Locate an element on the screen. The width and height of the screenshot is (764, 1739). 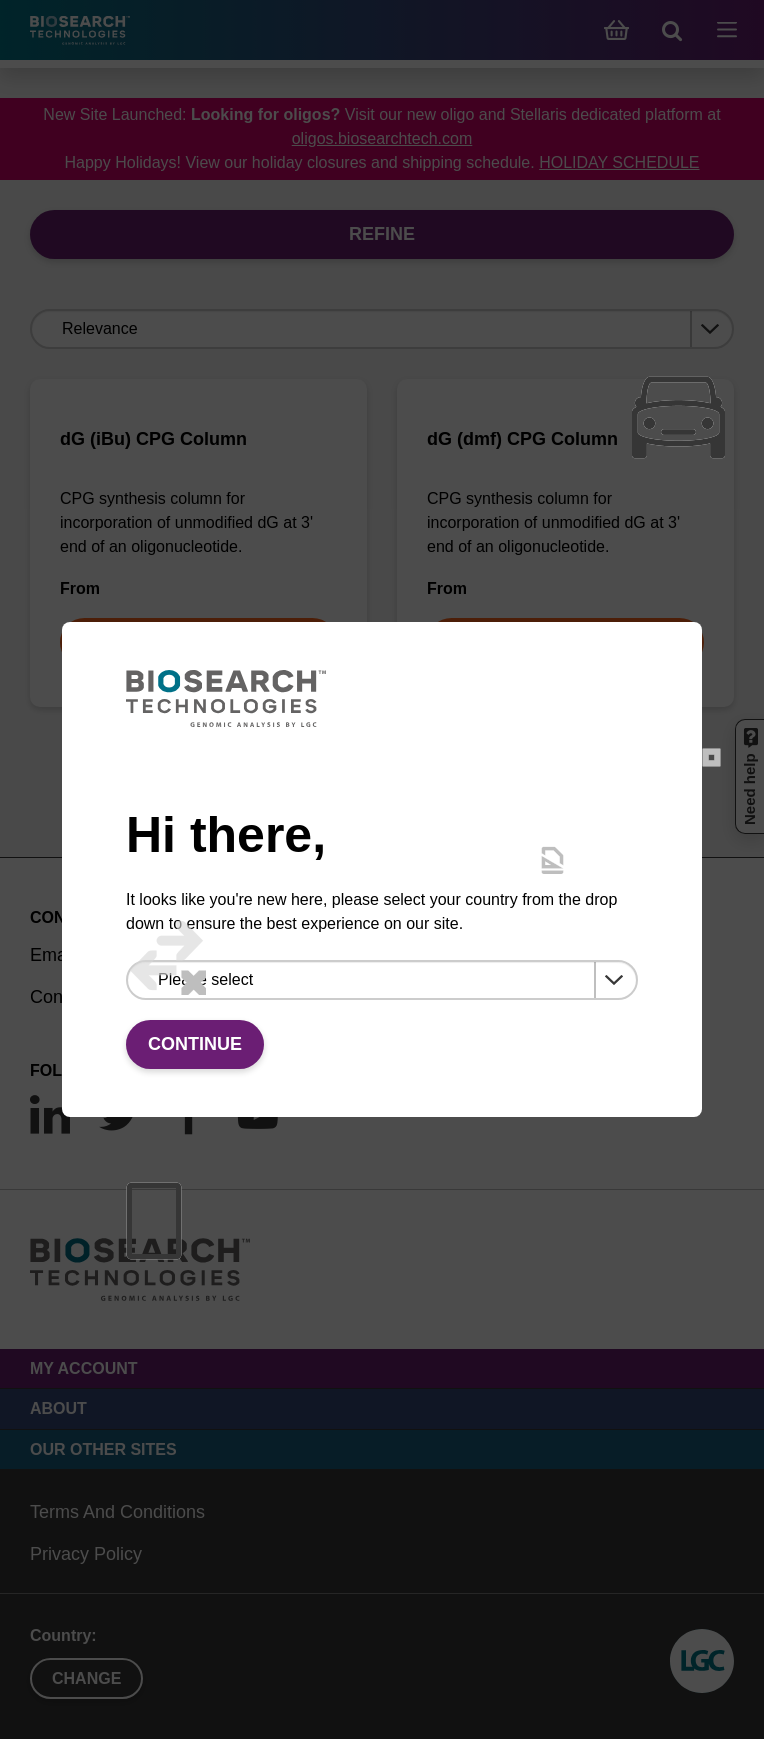
indicates no network connection available is located at coordinates (166, 955).